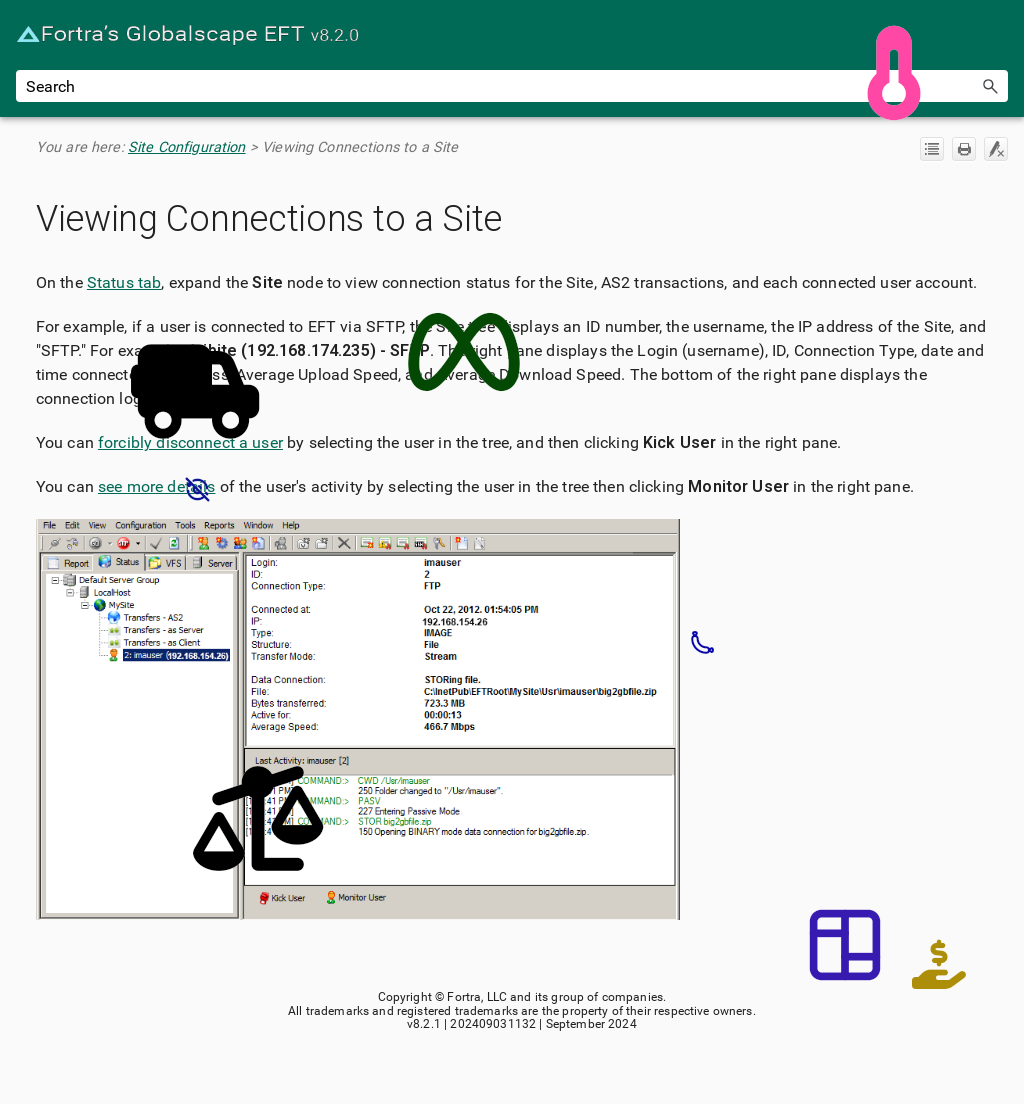 The width and height of the screenshot is (1024, 1104). I want to click on Meta company logo, so click(464, 352).